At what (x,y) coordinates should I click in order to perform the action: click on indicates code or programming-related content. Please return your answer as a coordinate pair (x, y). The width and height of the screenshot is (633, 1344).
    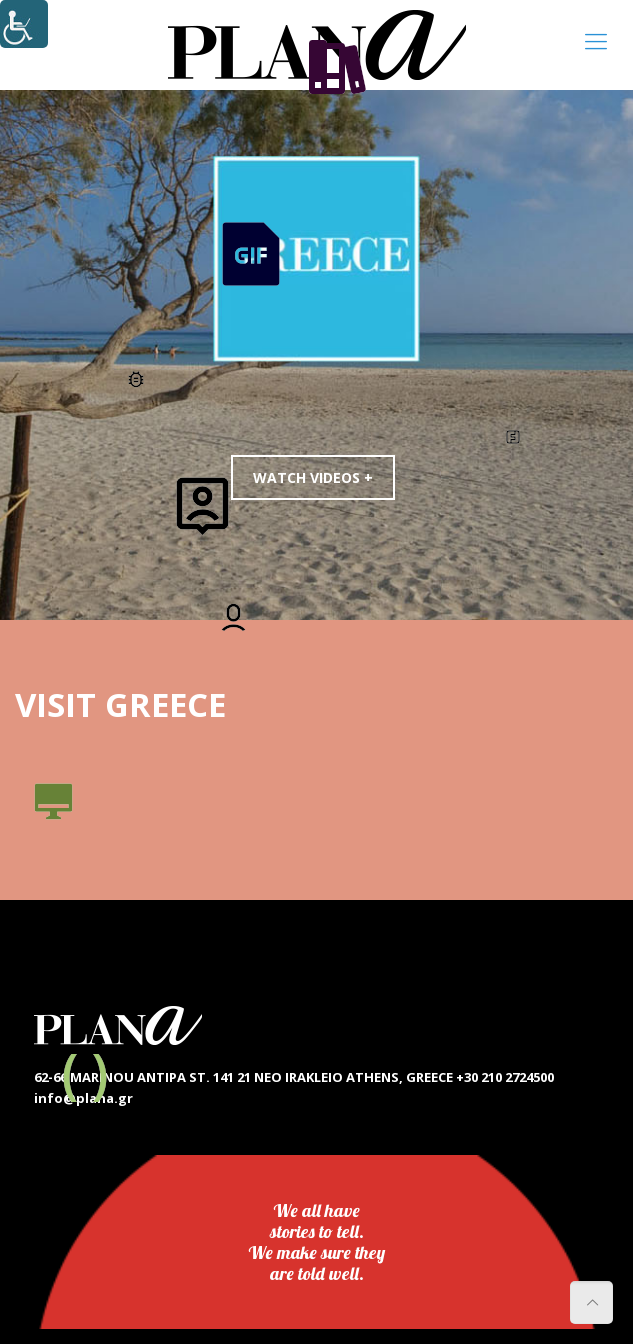
    Looking at the image, I should click on (85, 1078).